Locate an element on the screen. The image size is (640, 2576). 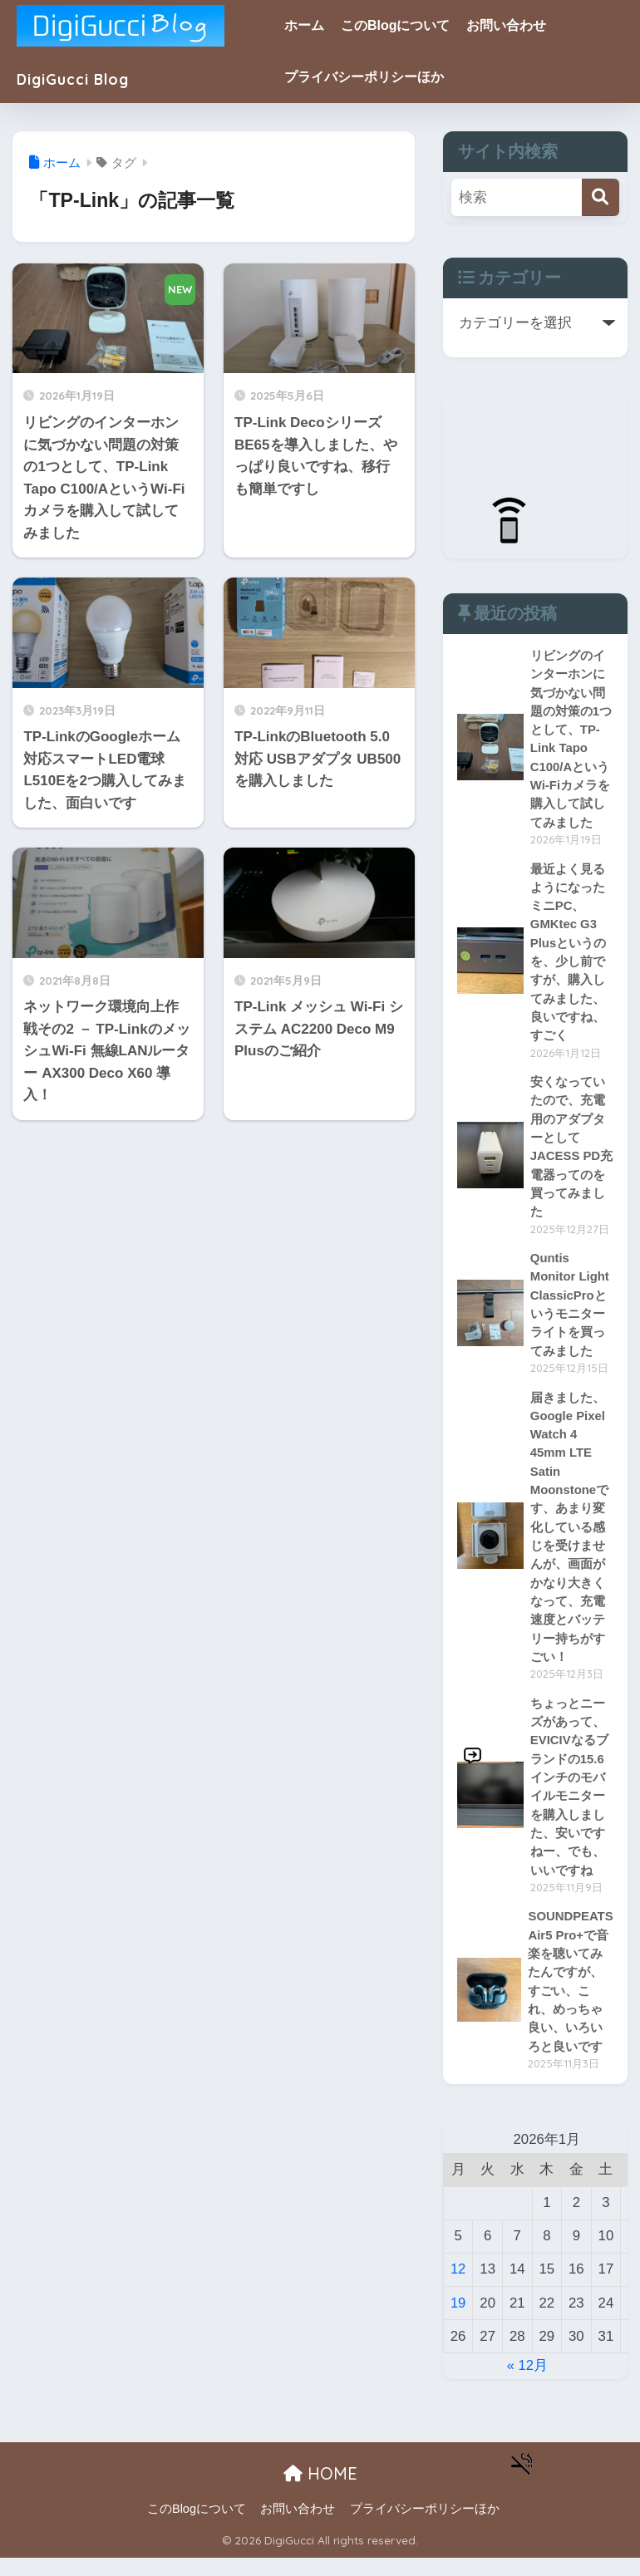
indicates a smoke-free or no smoking area is located at coordinates (521, 2463).